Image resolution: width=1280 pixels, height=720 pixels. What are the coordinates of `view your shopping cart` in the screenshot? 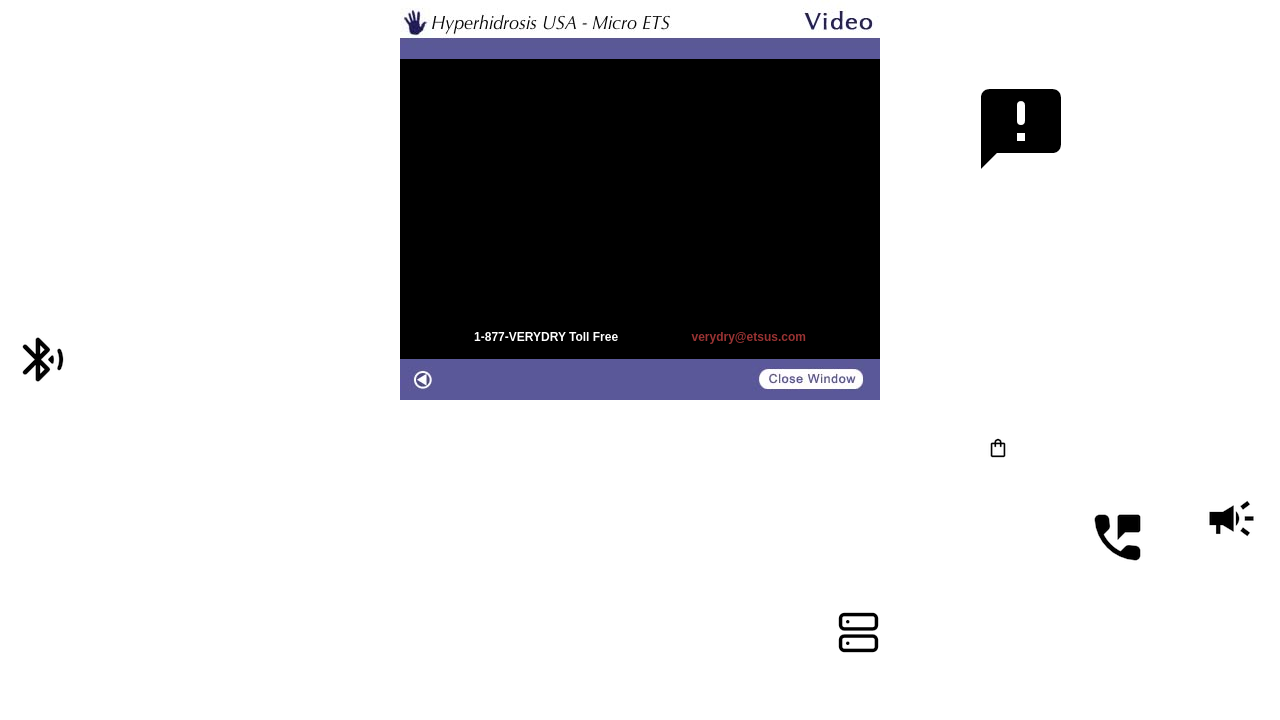 It's located at (998, 448).